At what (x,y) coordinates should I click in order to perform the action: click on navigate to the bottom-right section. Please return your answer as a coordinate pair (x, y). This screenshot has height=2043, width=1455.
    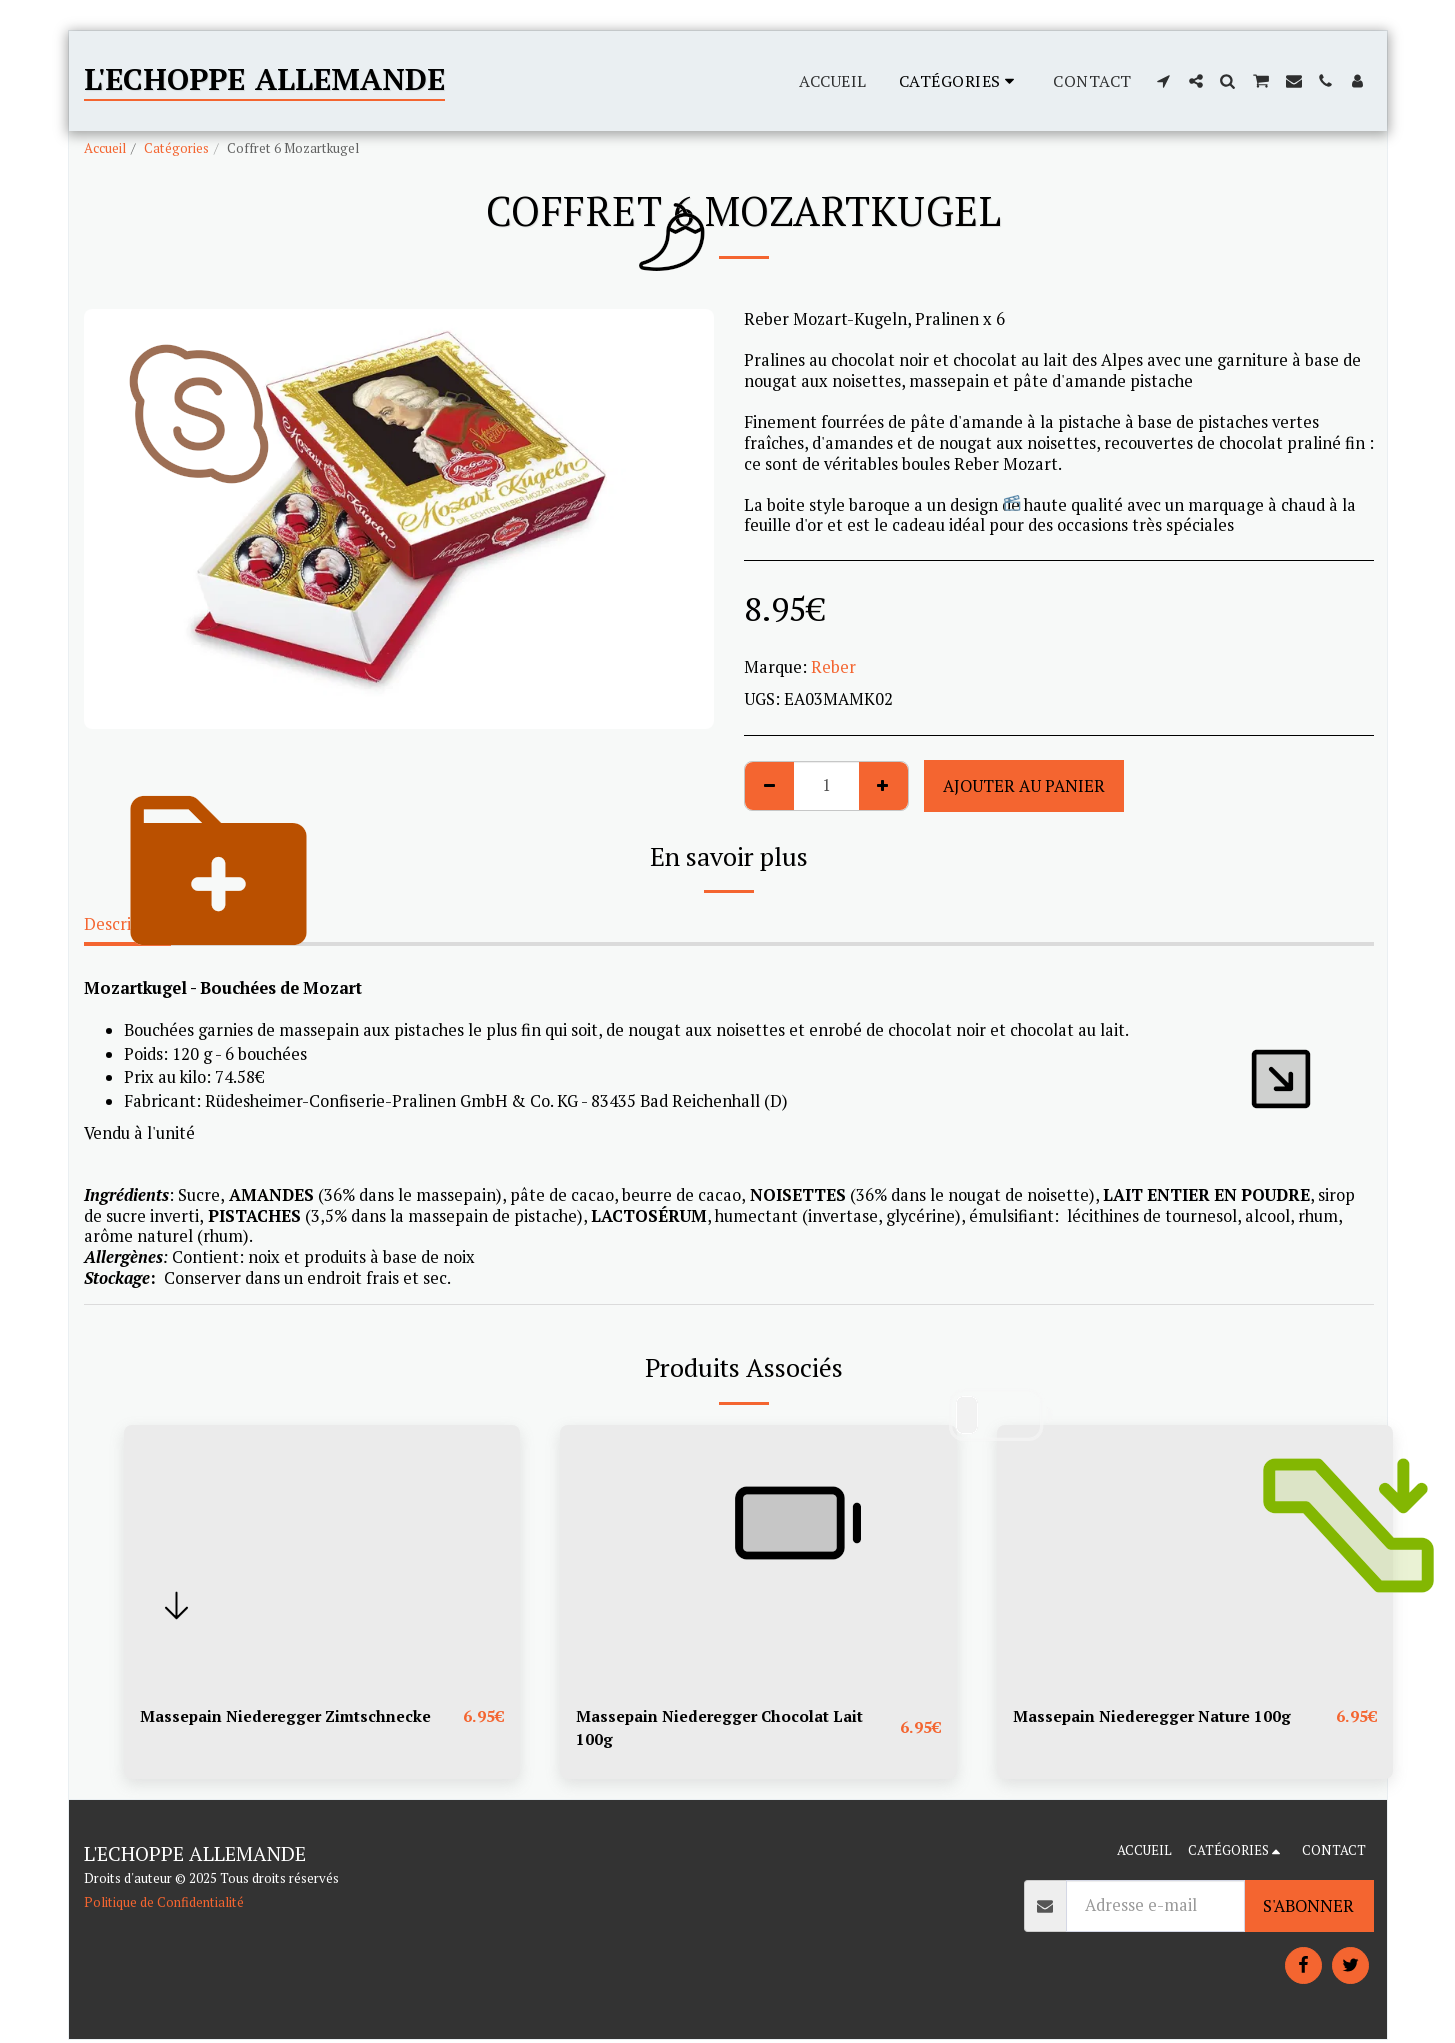
    Looking at the image, I should click on (1281, 1079).